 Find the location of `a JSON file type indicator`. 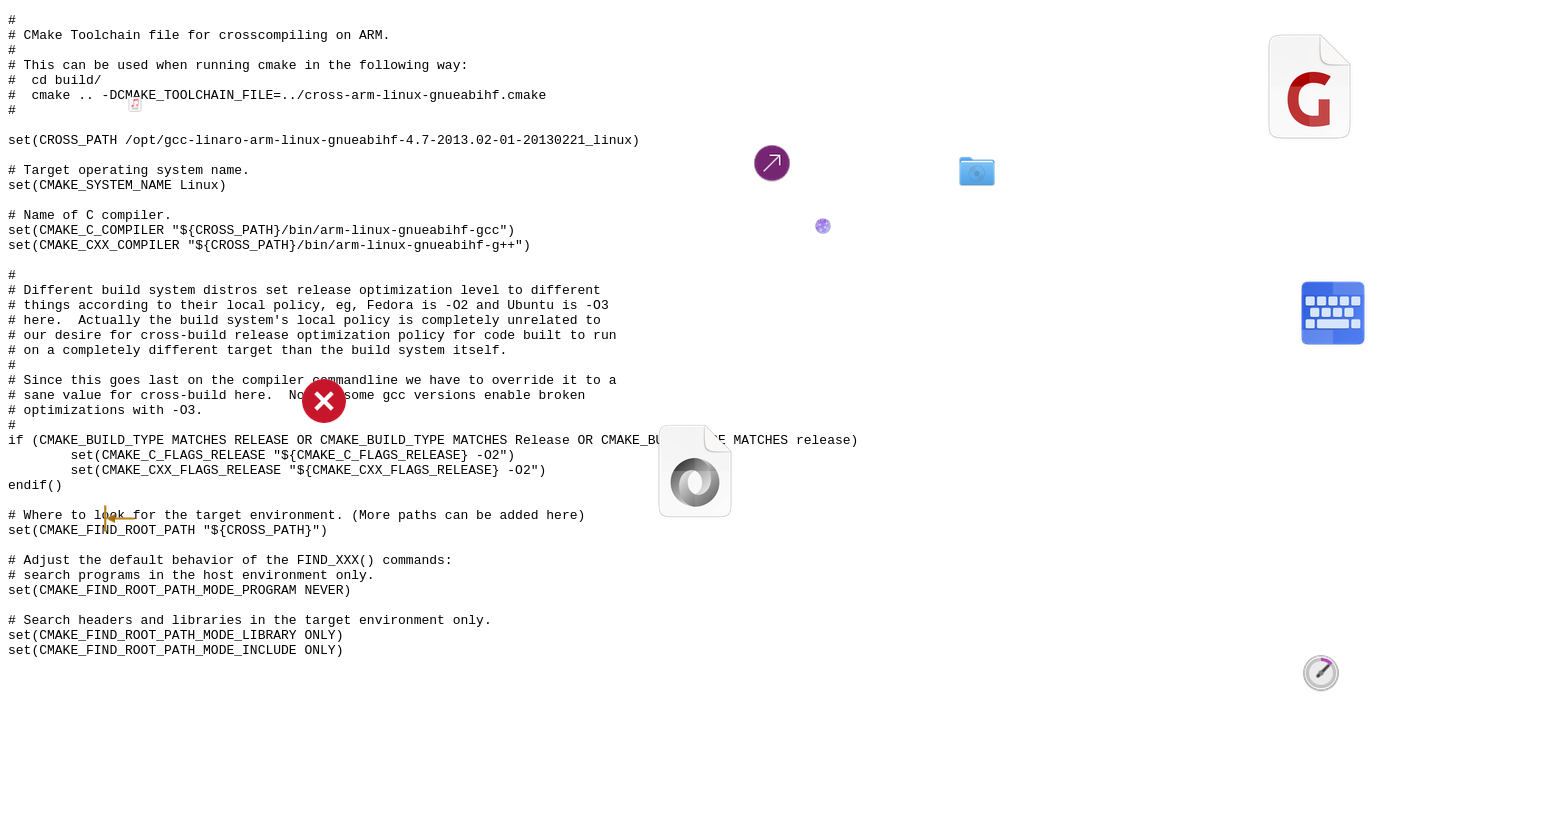

a JSON file type indicator is located at coordinates (695, 471).